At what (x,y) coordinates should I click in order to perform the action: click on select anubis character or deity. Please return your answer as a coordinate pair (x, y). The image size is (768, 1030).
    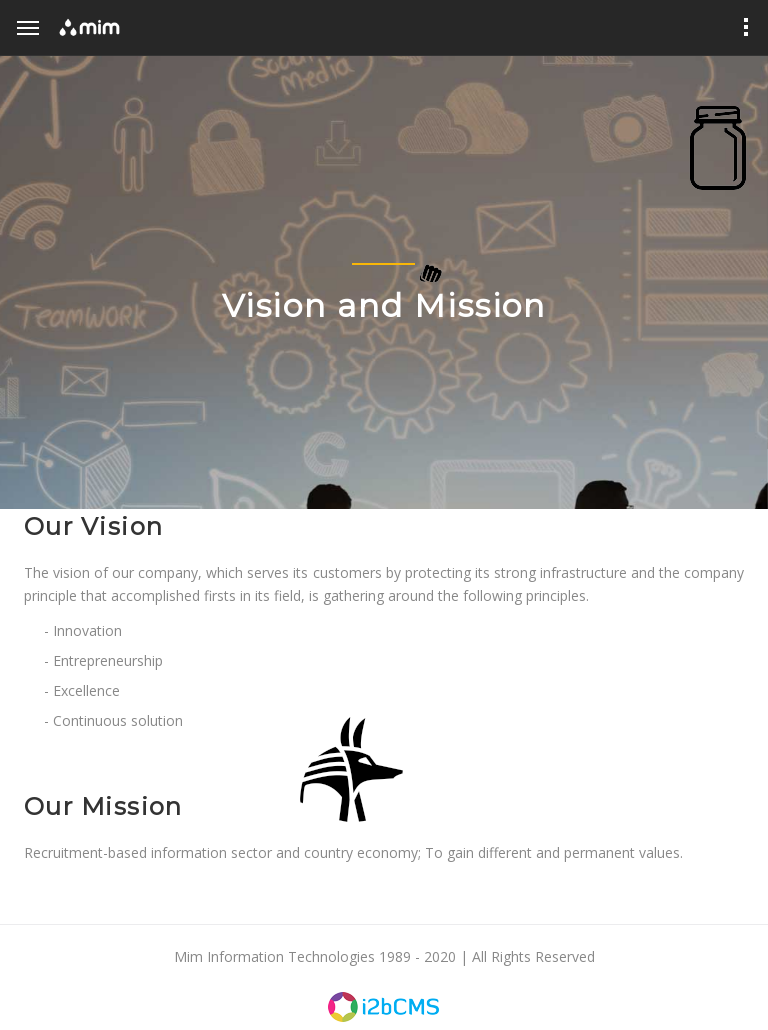
    Looking at the image, I should click on (351, 769).